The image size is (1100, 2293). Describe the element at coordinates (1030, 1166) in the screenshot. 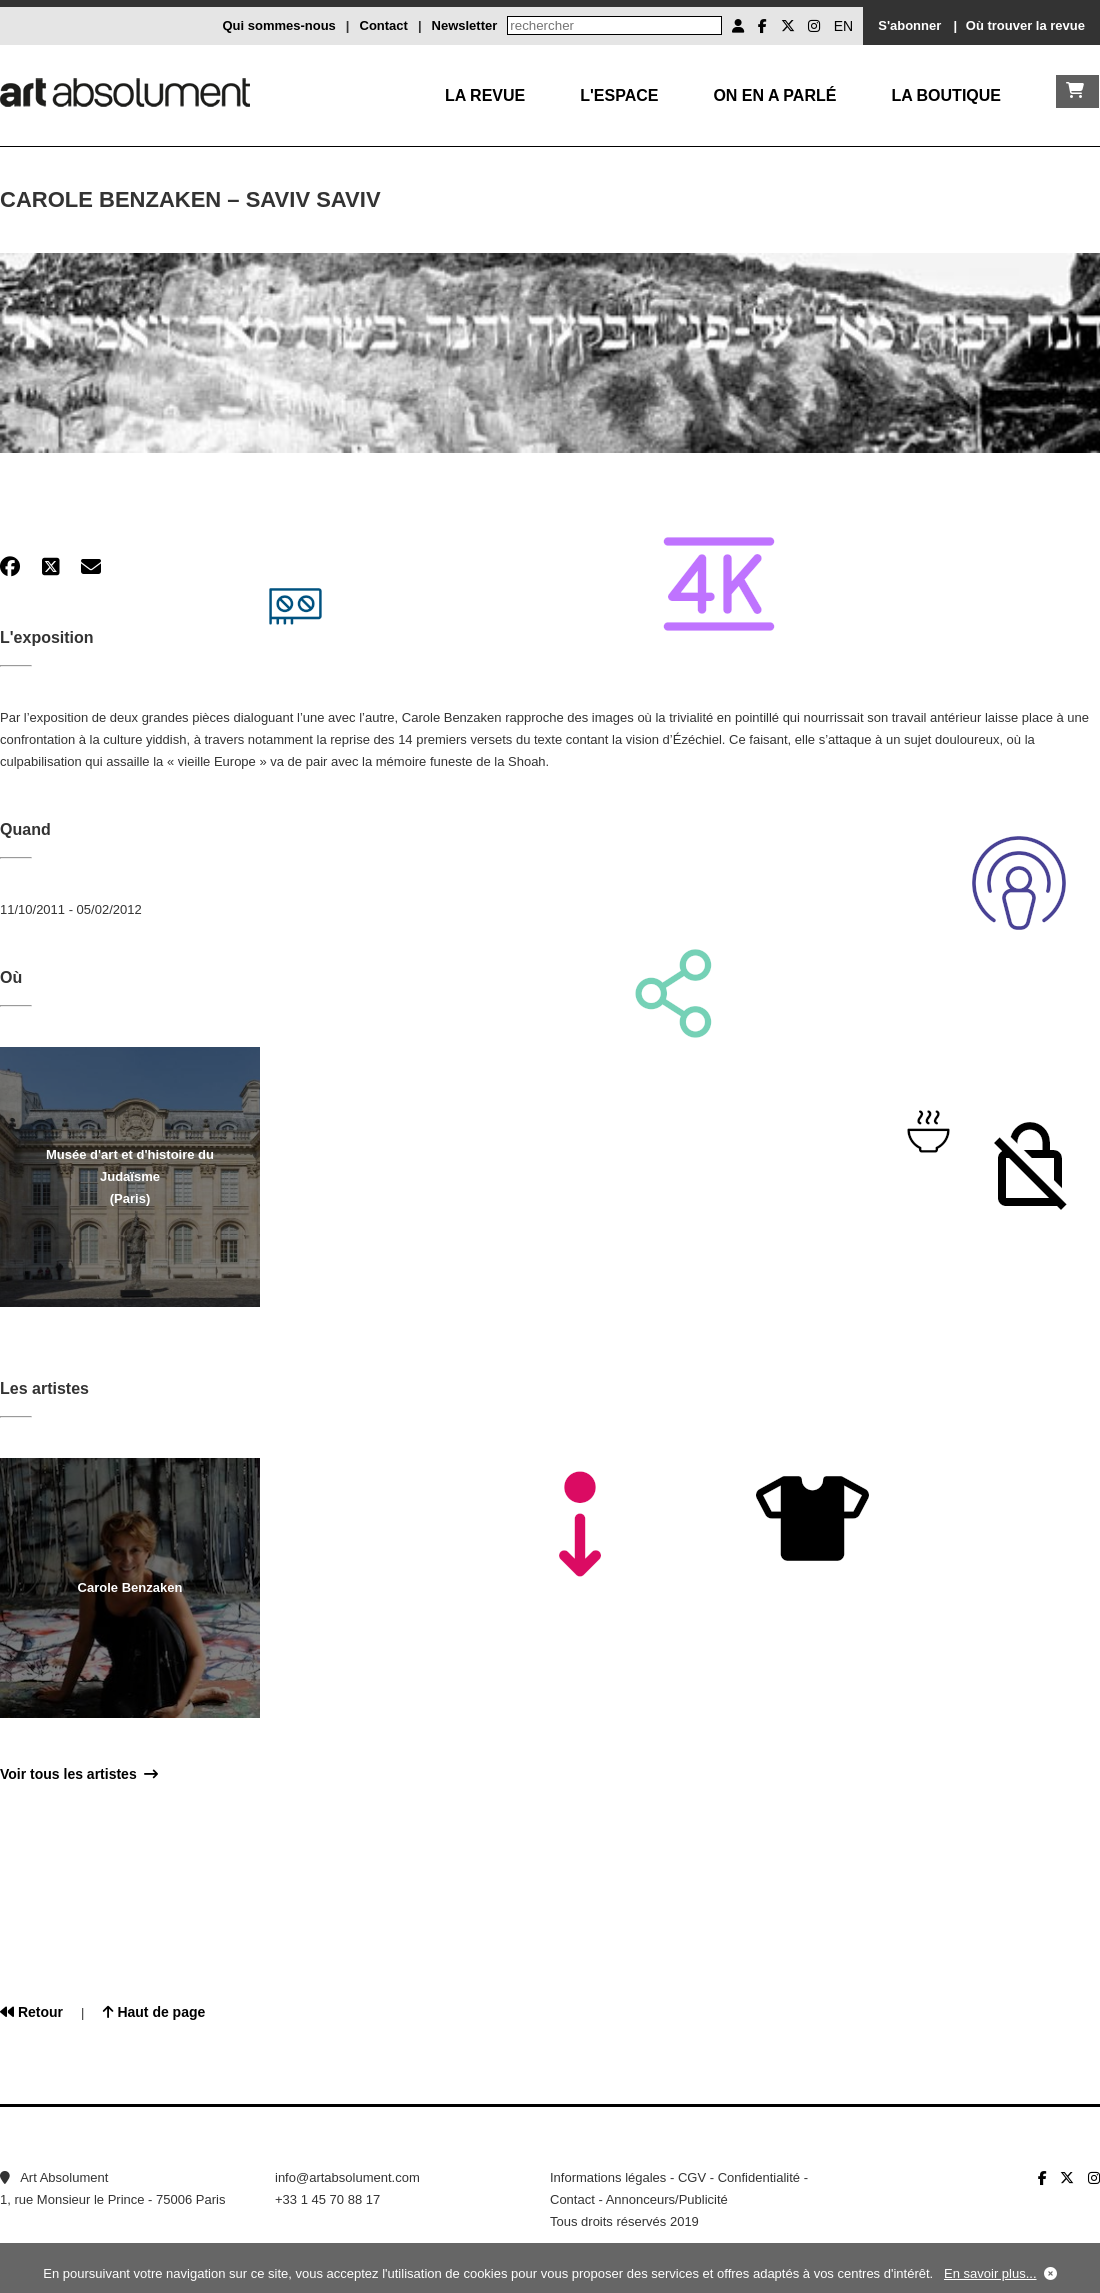

I see `indicates an unencrypted or insecure email connection` at that location.